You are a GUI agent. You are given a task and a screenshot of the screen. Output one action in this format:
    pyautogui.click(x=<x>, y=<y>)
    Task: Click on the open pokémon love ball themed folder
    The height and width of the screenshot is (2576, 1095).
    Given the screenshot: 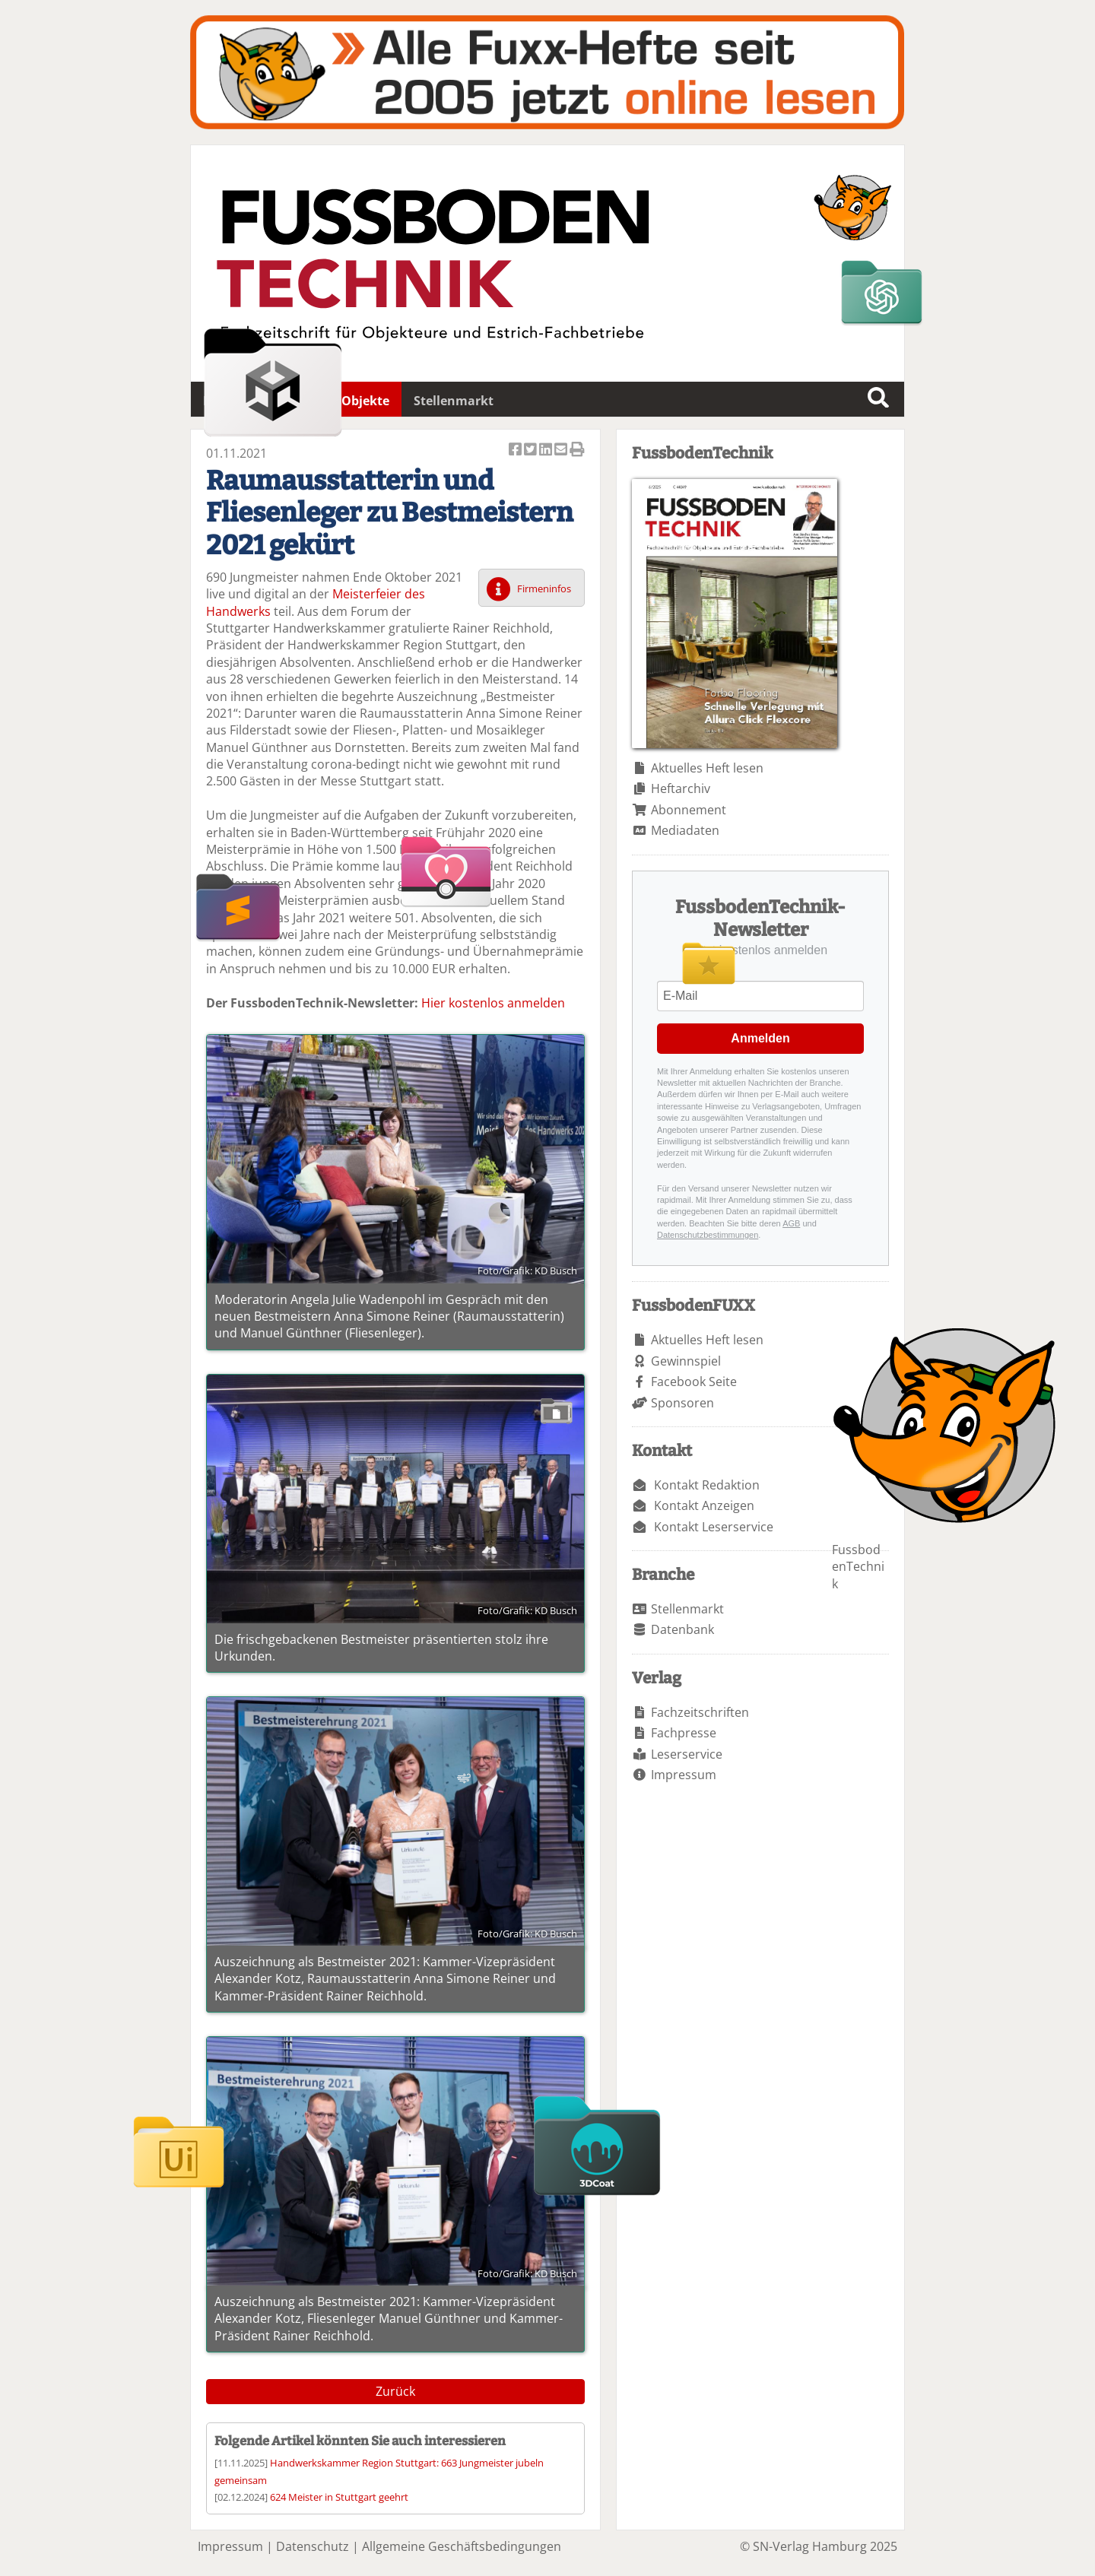 What is the action you would take?
    pyautogui.click(x=446, y=874)
    